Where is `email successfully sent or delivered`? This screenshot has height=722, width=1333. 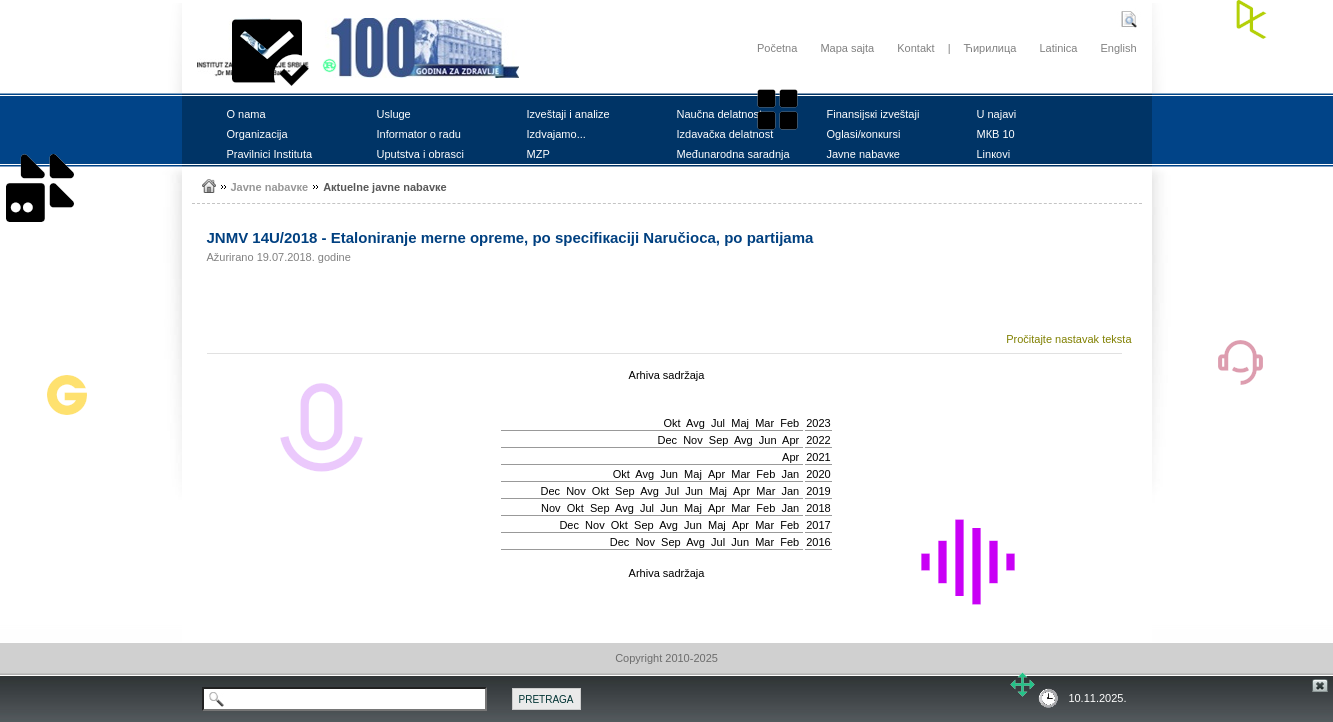 email successfully sent or delivered is located at coordinates (267, 51).